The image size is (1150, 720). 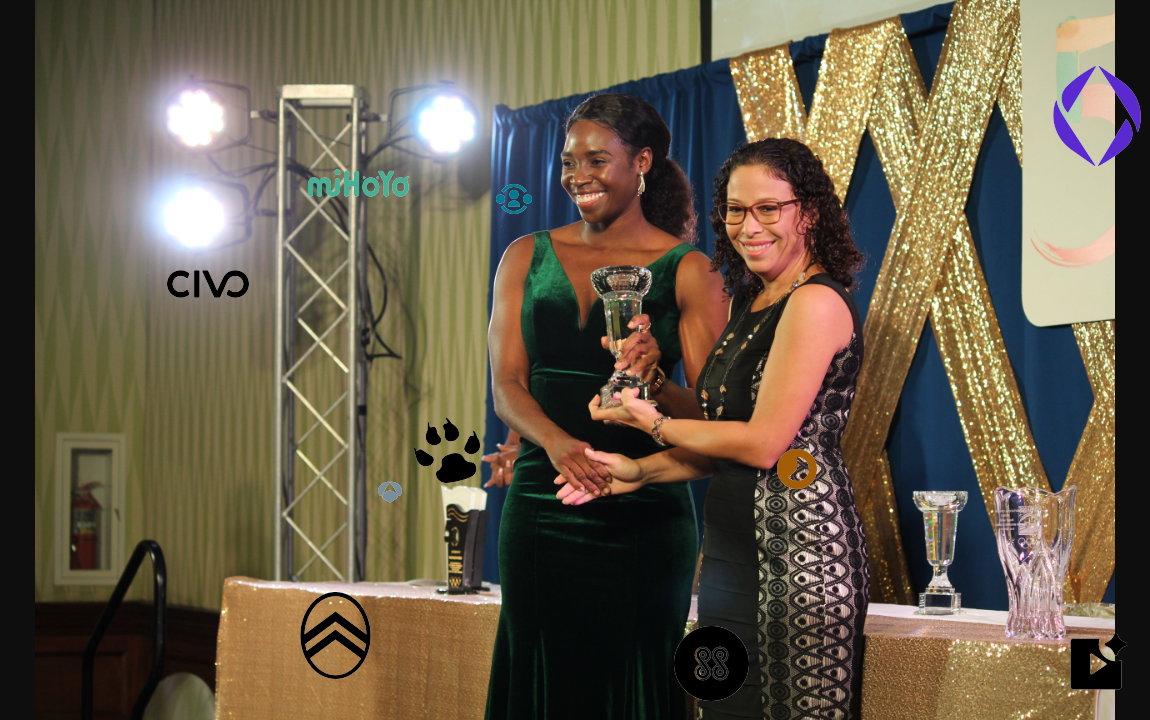 What do you see at coordinates (359, 183) in the screenshot?
I see `visit miHoYo's official website or portal` at bounding box center [359, 183].